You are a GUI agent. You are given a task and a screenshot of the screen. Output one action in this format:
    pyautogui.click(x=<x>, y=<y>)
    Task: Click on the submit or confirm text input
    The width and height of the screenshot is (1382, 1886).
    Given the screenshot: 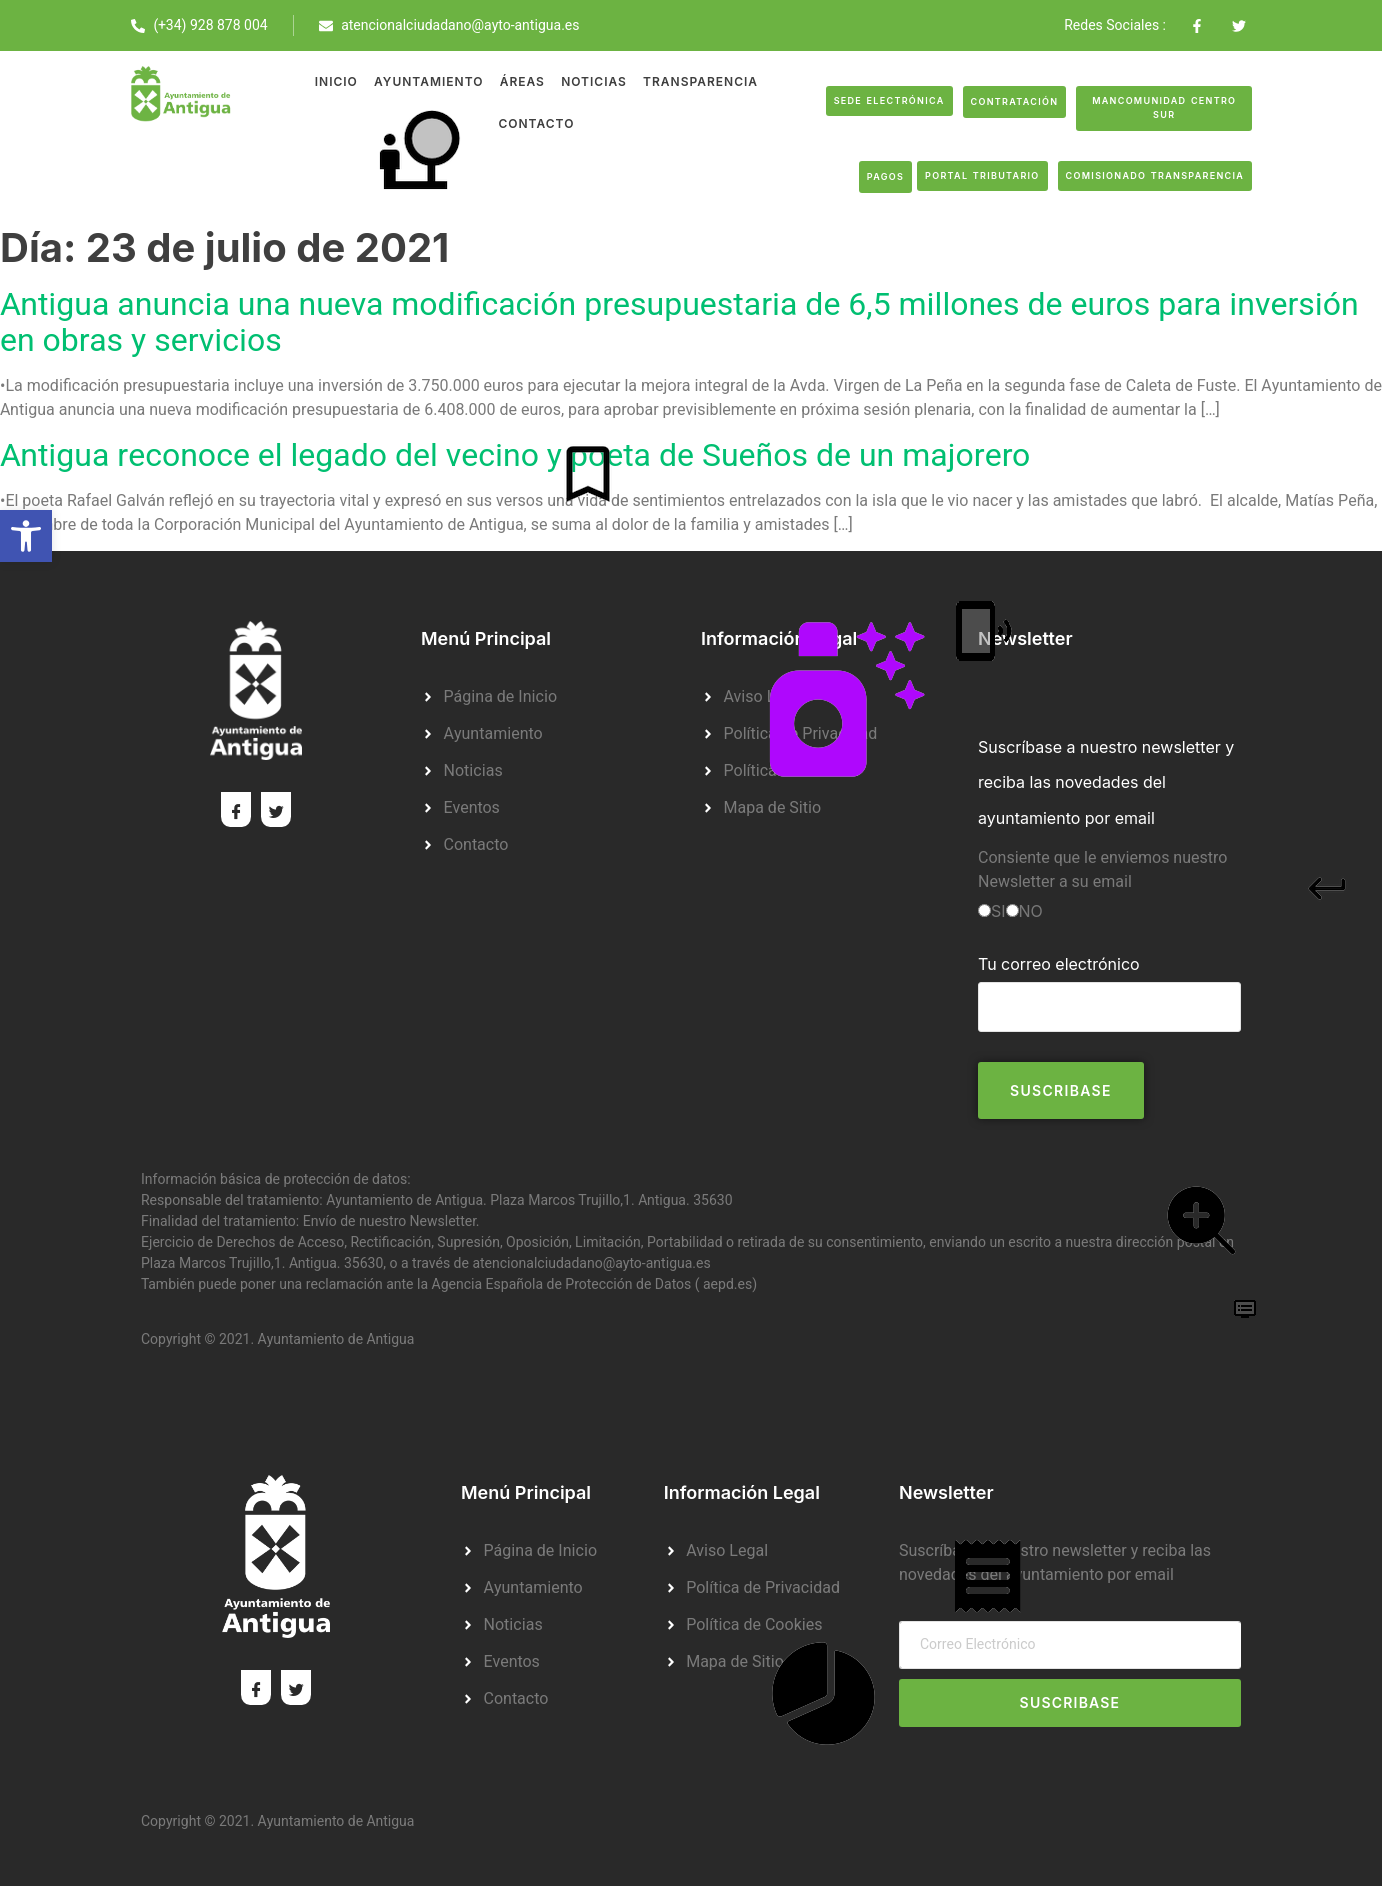 What is the action you would take?
    pyautogui.click(x=1327, y=888)
    